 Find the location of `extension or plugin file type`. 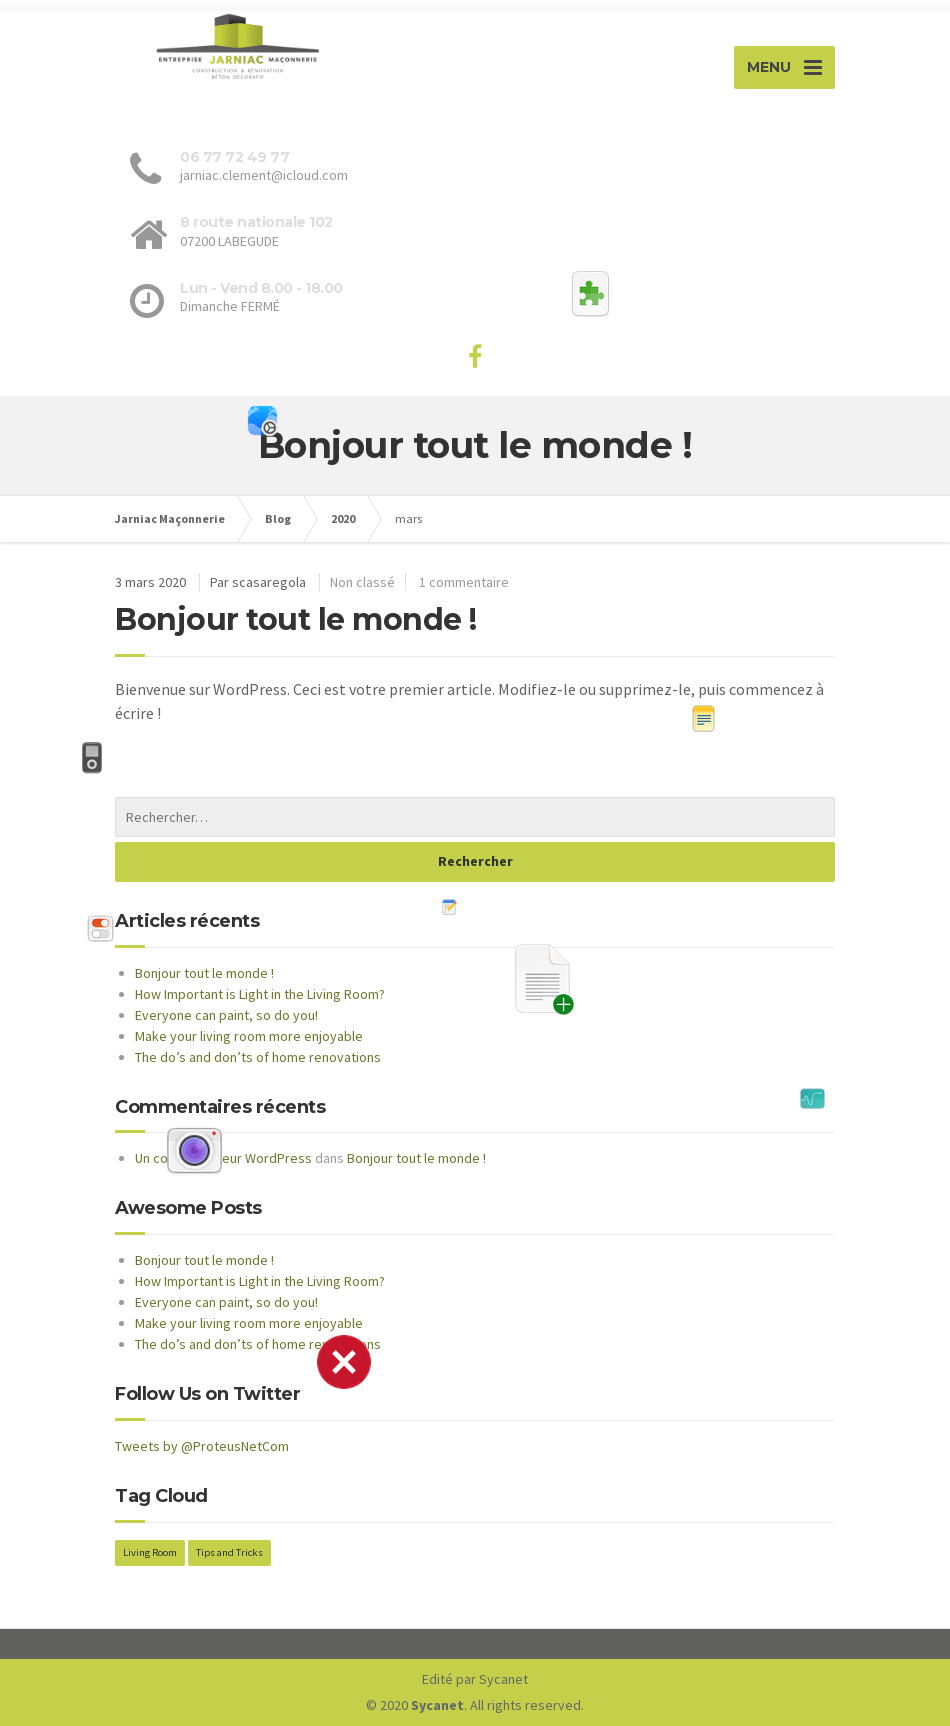

extension or plugin file type is located at coordinates (590, 293).